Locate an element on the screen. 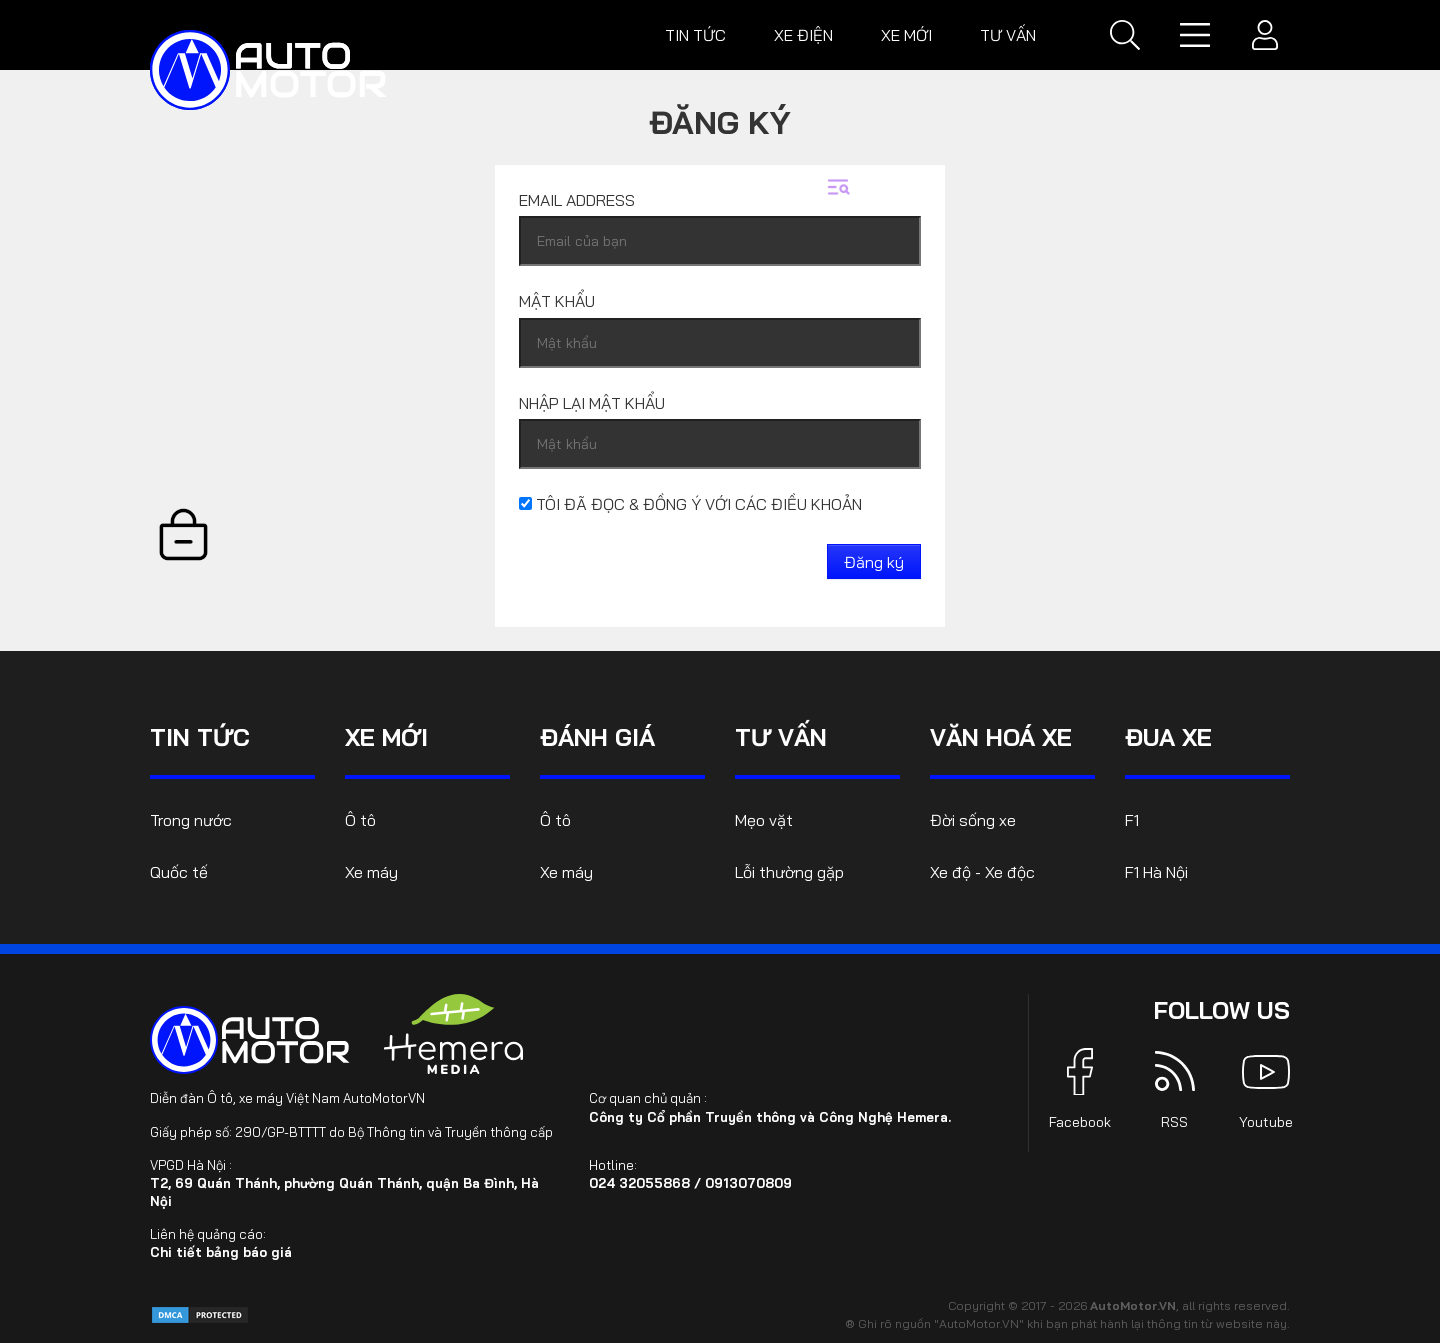 This screenshot has width=1440, height=1343. remove item from shopping bag is located at coordinates (183, 534).